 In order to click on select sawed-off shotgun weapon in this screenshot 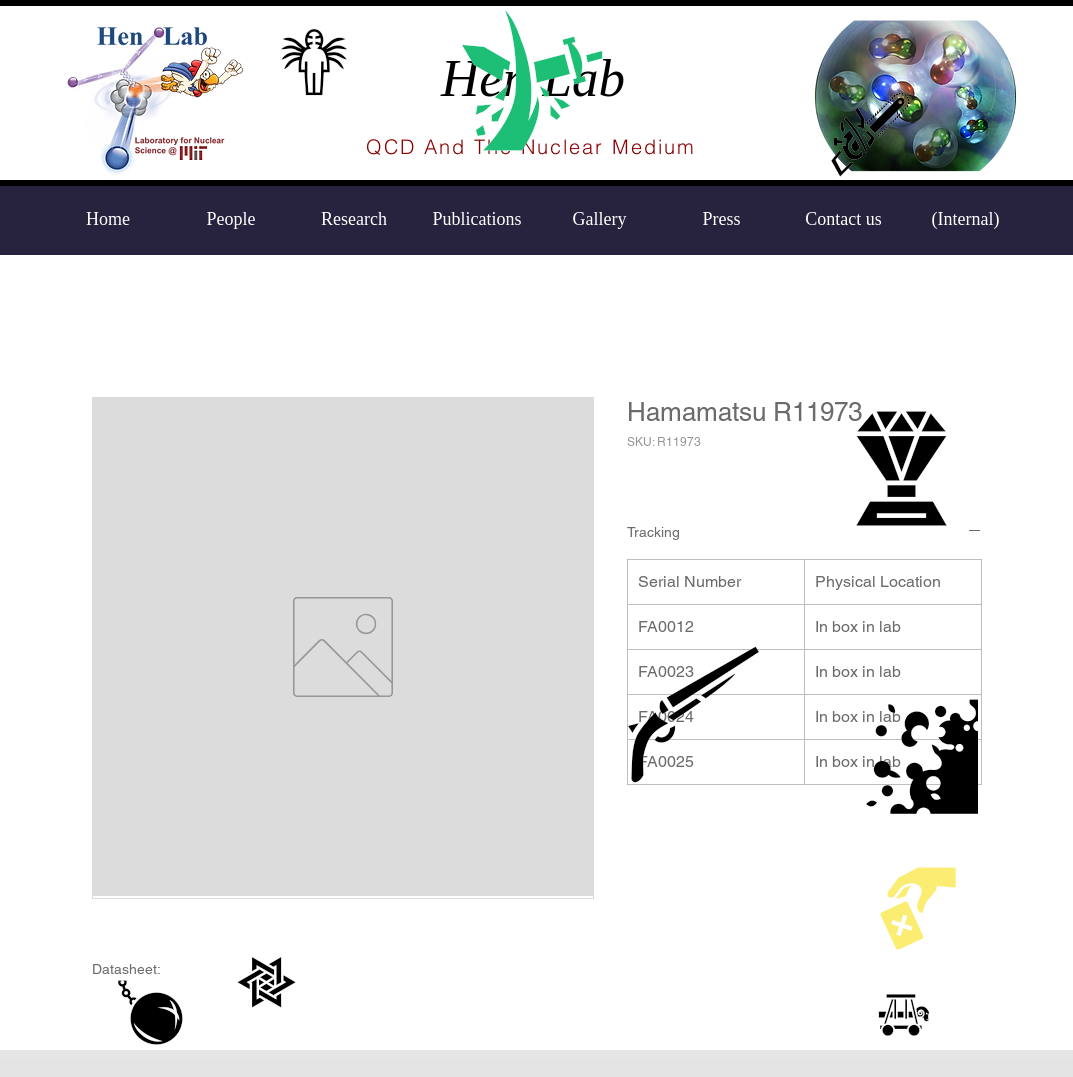, I will do `click(693, 714)`.